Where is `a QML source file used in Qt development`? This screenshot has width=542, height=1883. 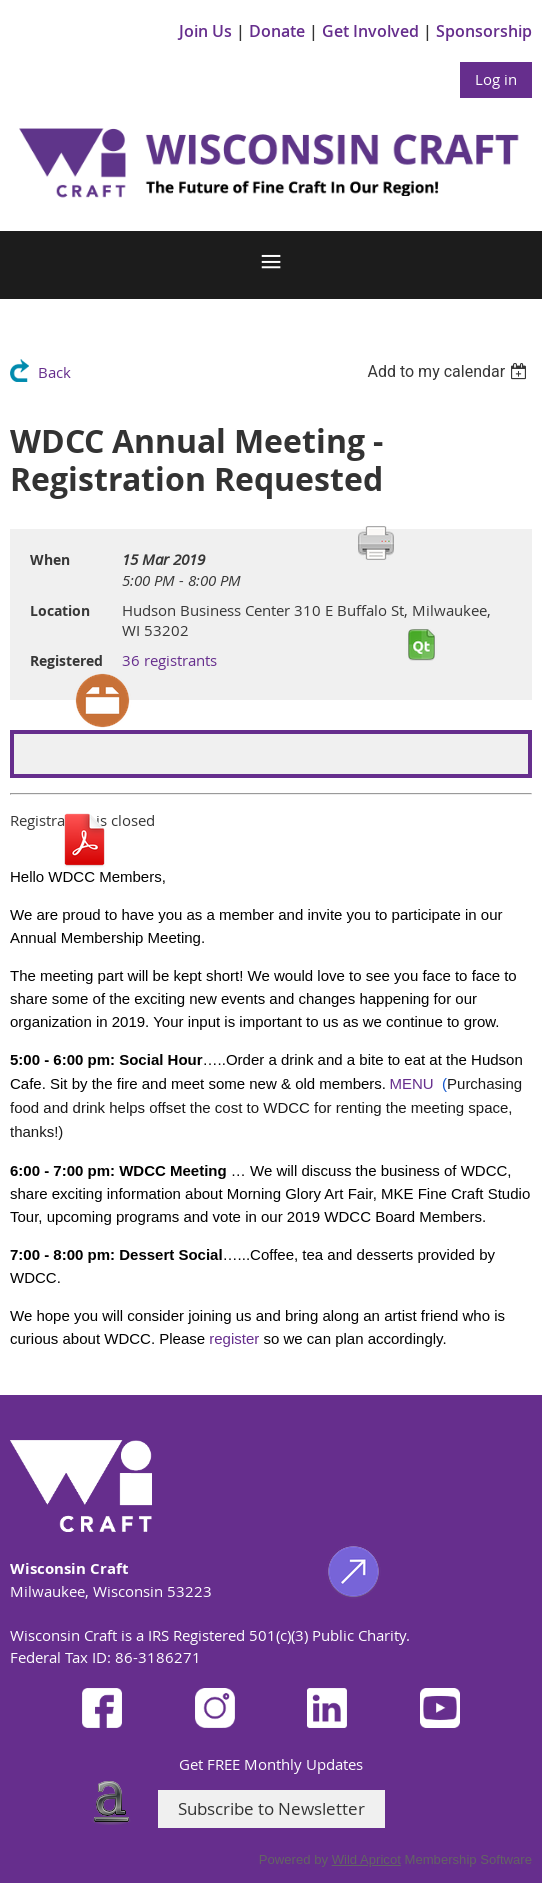
a QML source file used in Qt development is located at coordinates (421, 644).